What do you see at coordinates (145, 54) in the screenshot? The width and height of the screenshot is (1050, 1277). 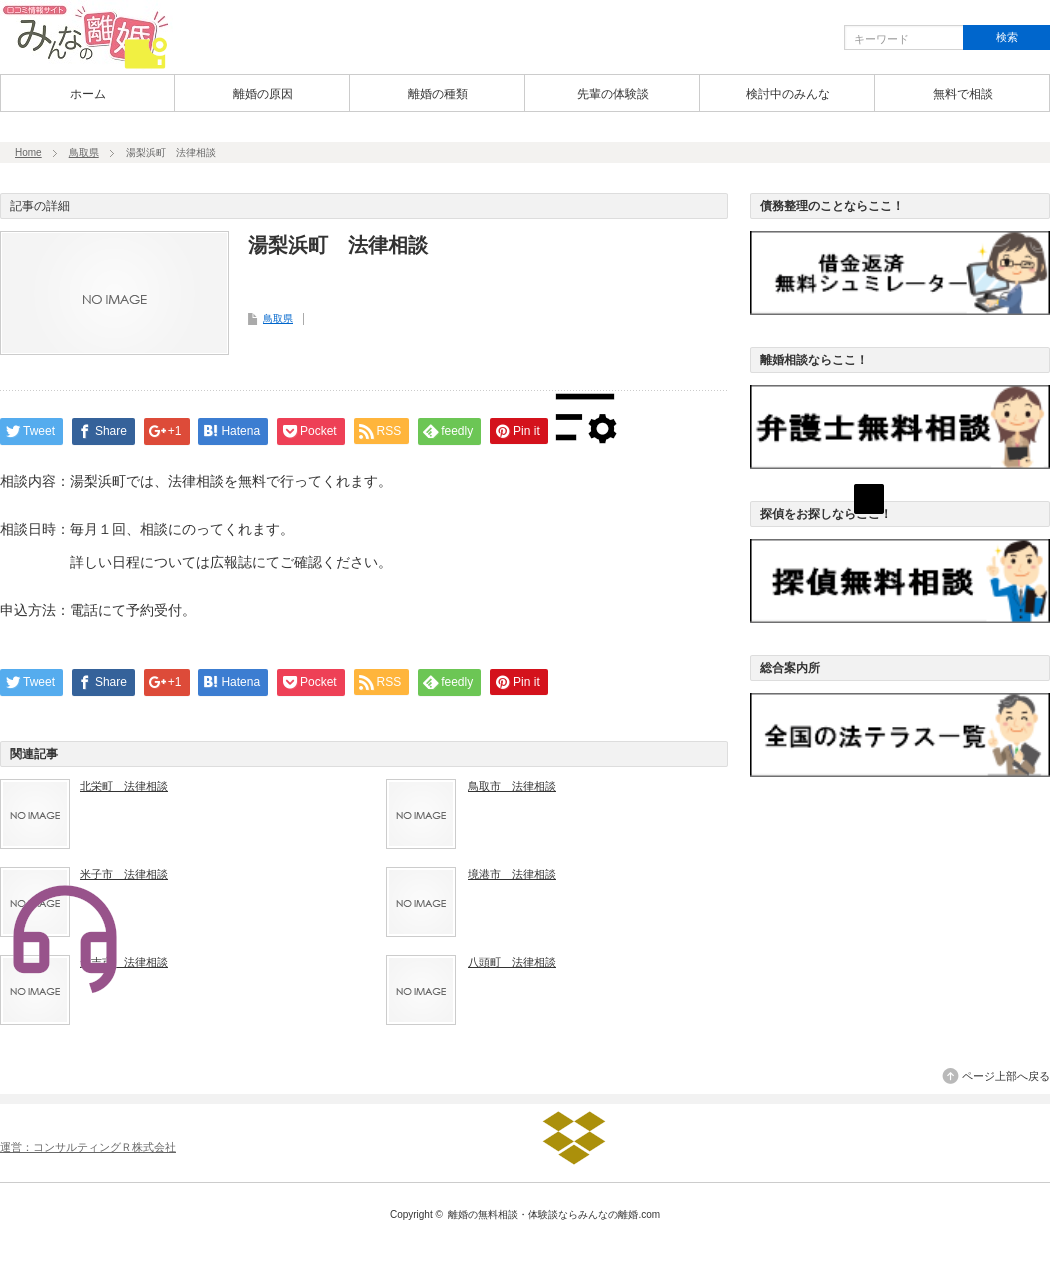 I see `access phone camera` at bounding box center [145, 54].